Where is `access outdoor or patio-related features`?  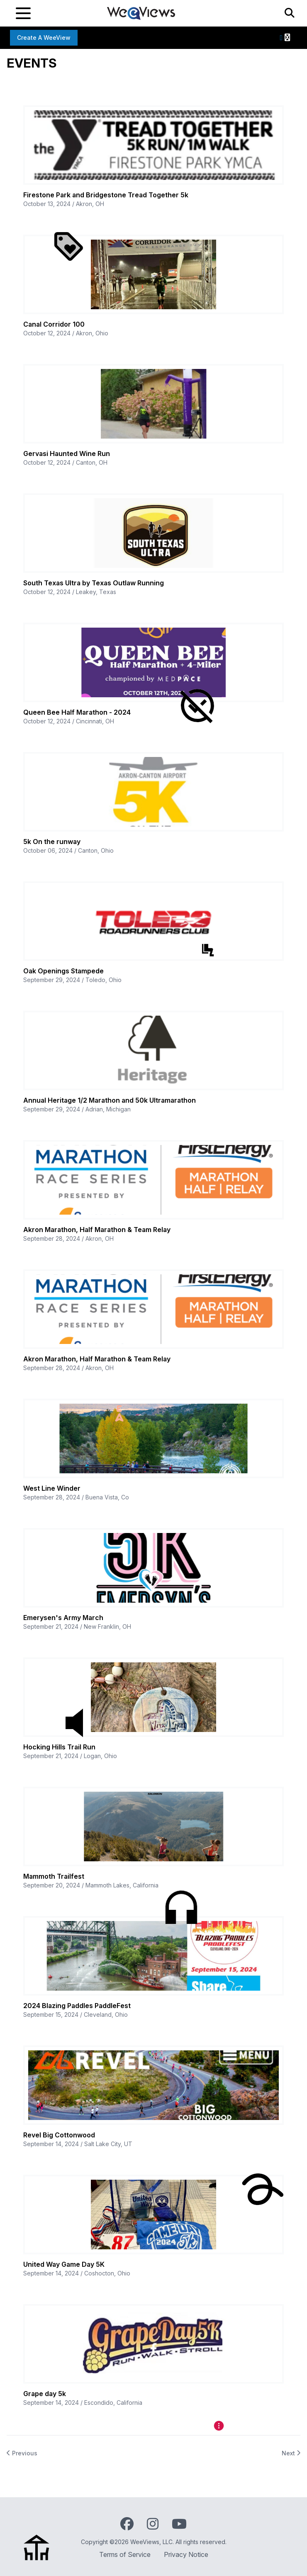 access outdoor or patio-related features is located at coordinates (37, 2547).